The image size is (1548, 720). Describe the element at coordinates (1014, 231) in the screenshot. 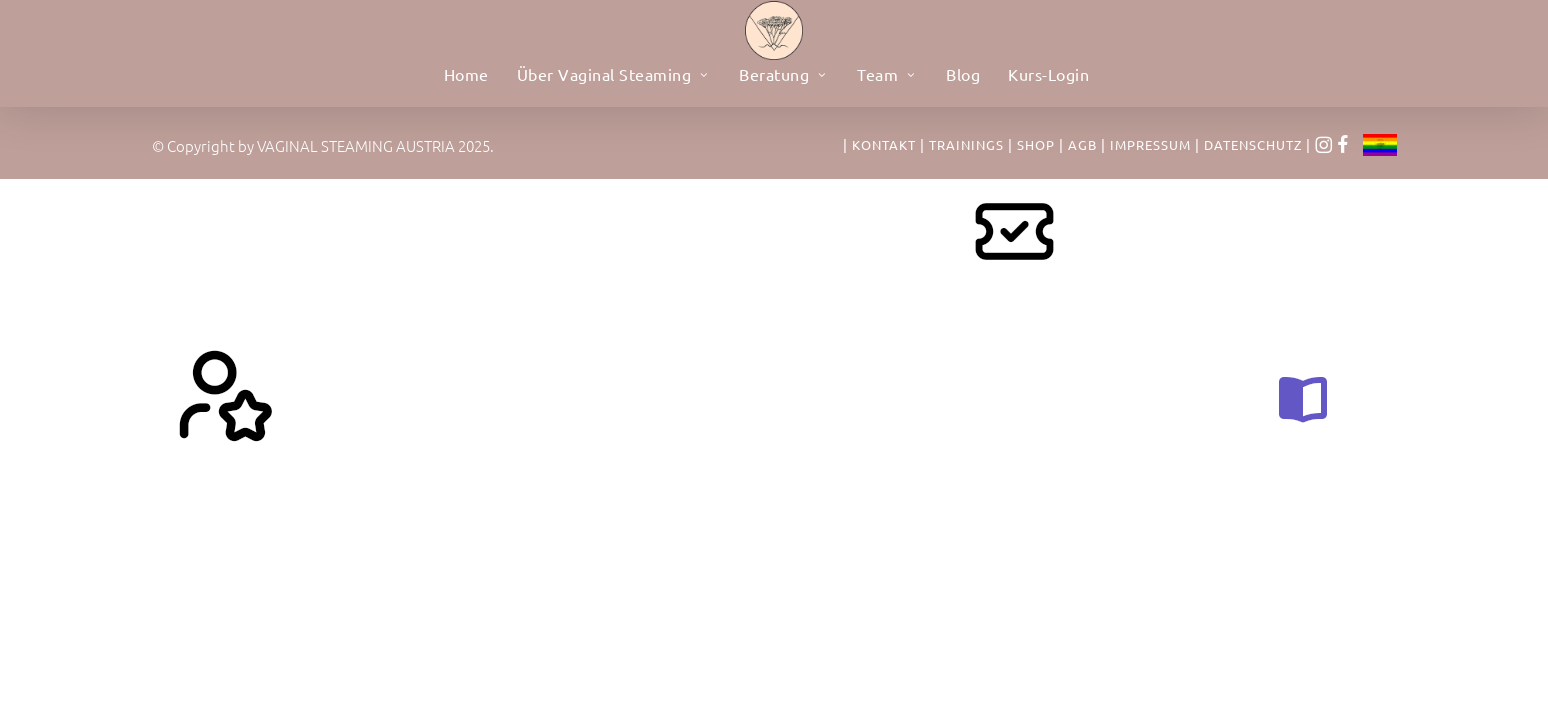

I see `confirmed ticket or booking` at that location.